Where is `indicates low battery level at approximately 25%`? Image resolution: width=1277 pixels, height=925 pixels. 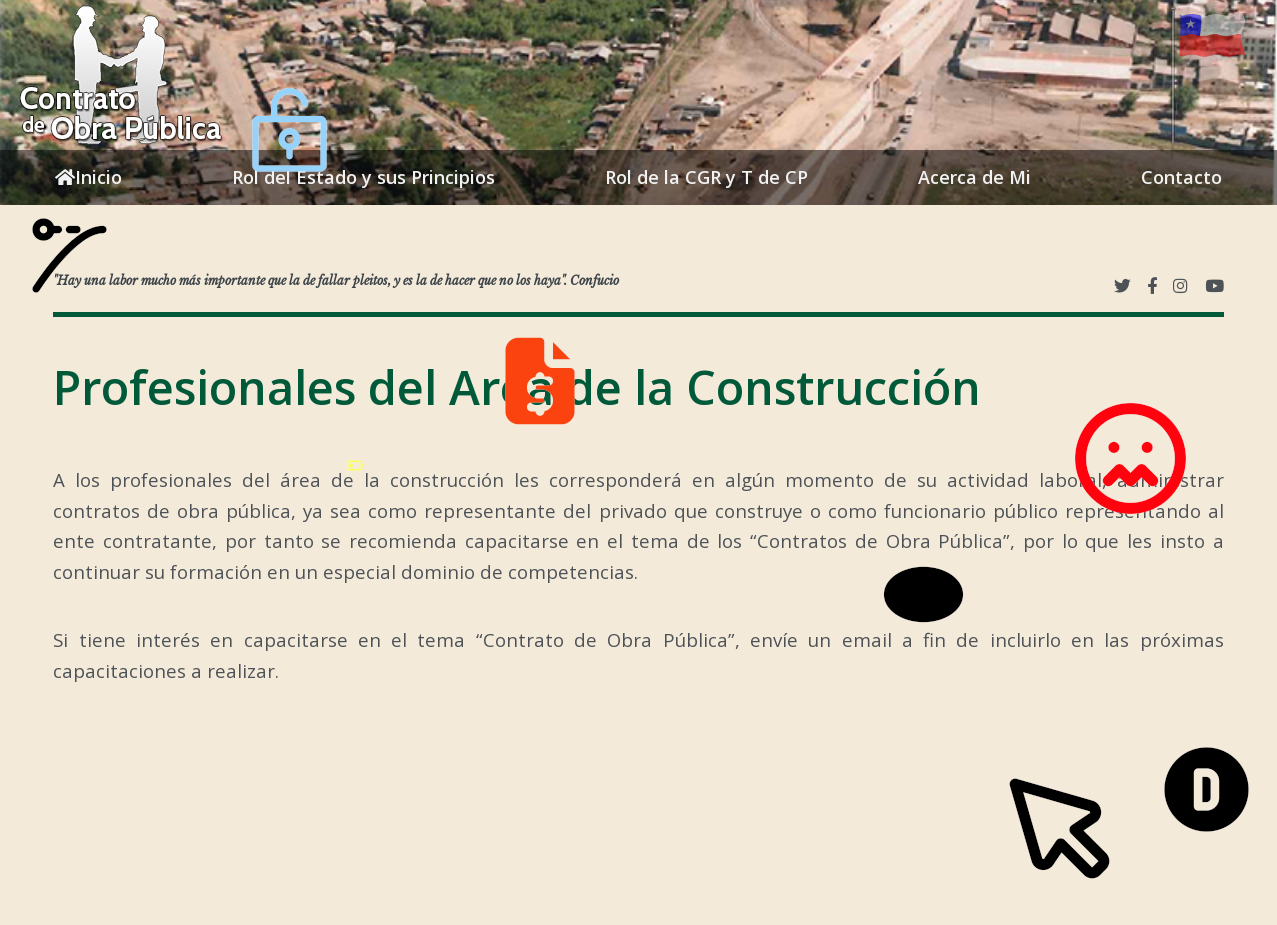
indicates low battery level at approximately 25% is located at coordinates (354, 465).